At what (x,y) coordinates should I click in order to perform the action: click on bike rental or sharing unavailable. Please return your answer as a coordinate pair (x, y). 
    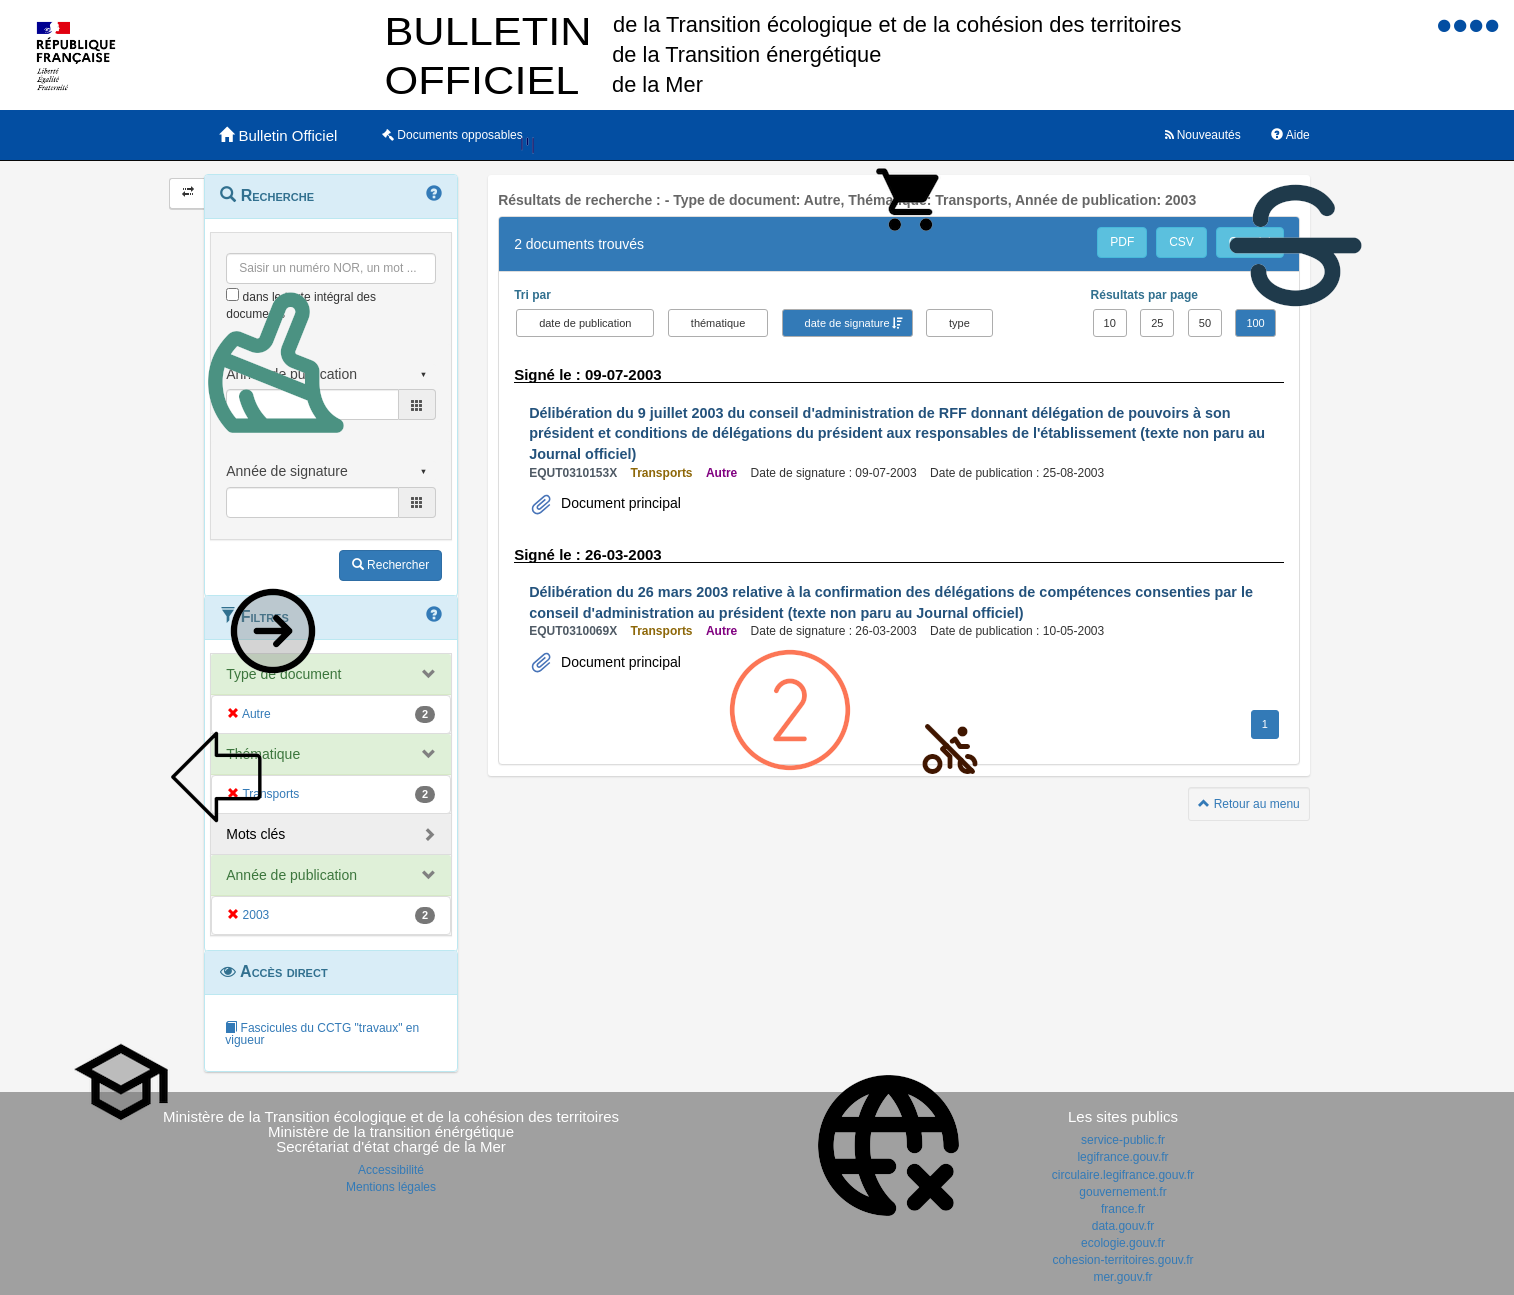
    Looking at the image, I should click on (950, 749).